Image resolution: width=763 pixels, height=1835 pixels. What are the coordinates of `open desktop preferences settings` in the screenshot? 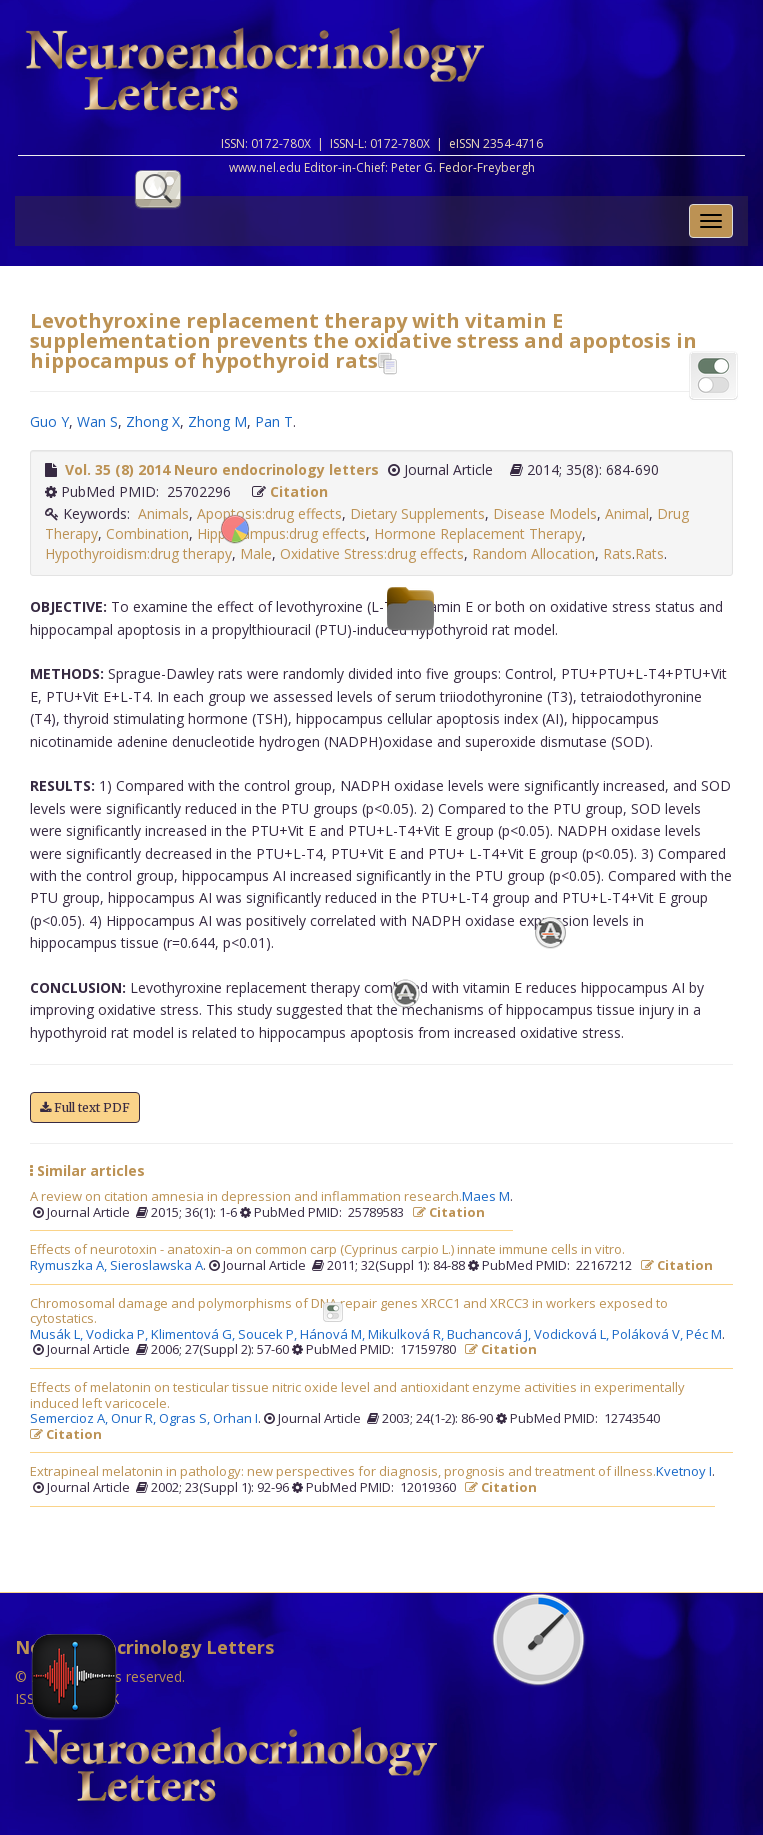 It's located at (333, 1312).